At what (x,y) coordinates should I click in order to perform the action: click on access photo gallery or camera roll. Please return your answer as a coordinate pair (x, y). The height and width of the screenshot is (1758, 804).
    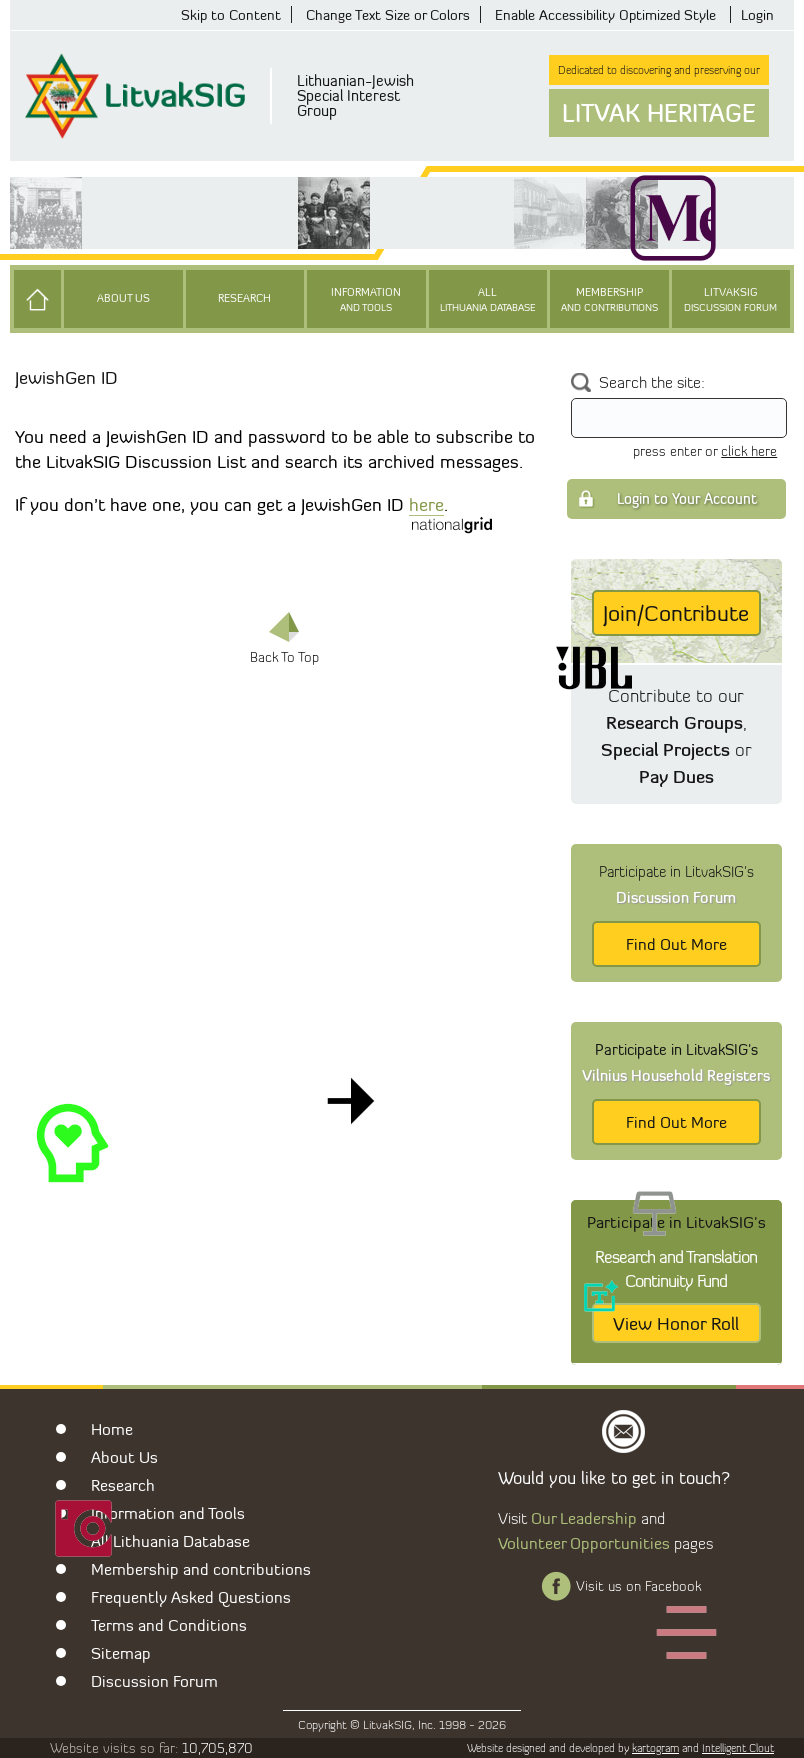
    Looking at the image, I should click on (83, 1528).